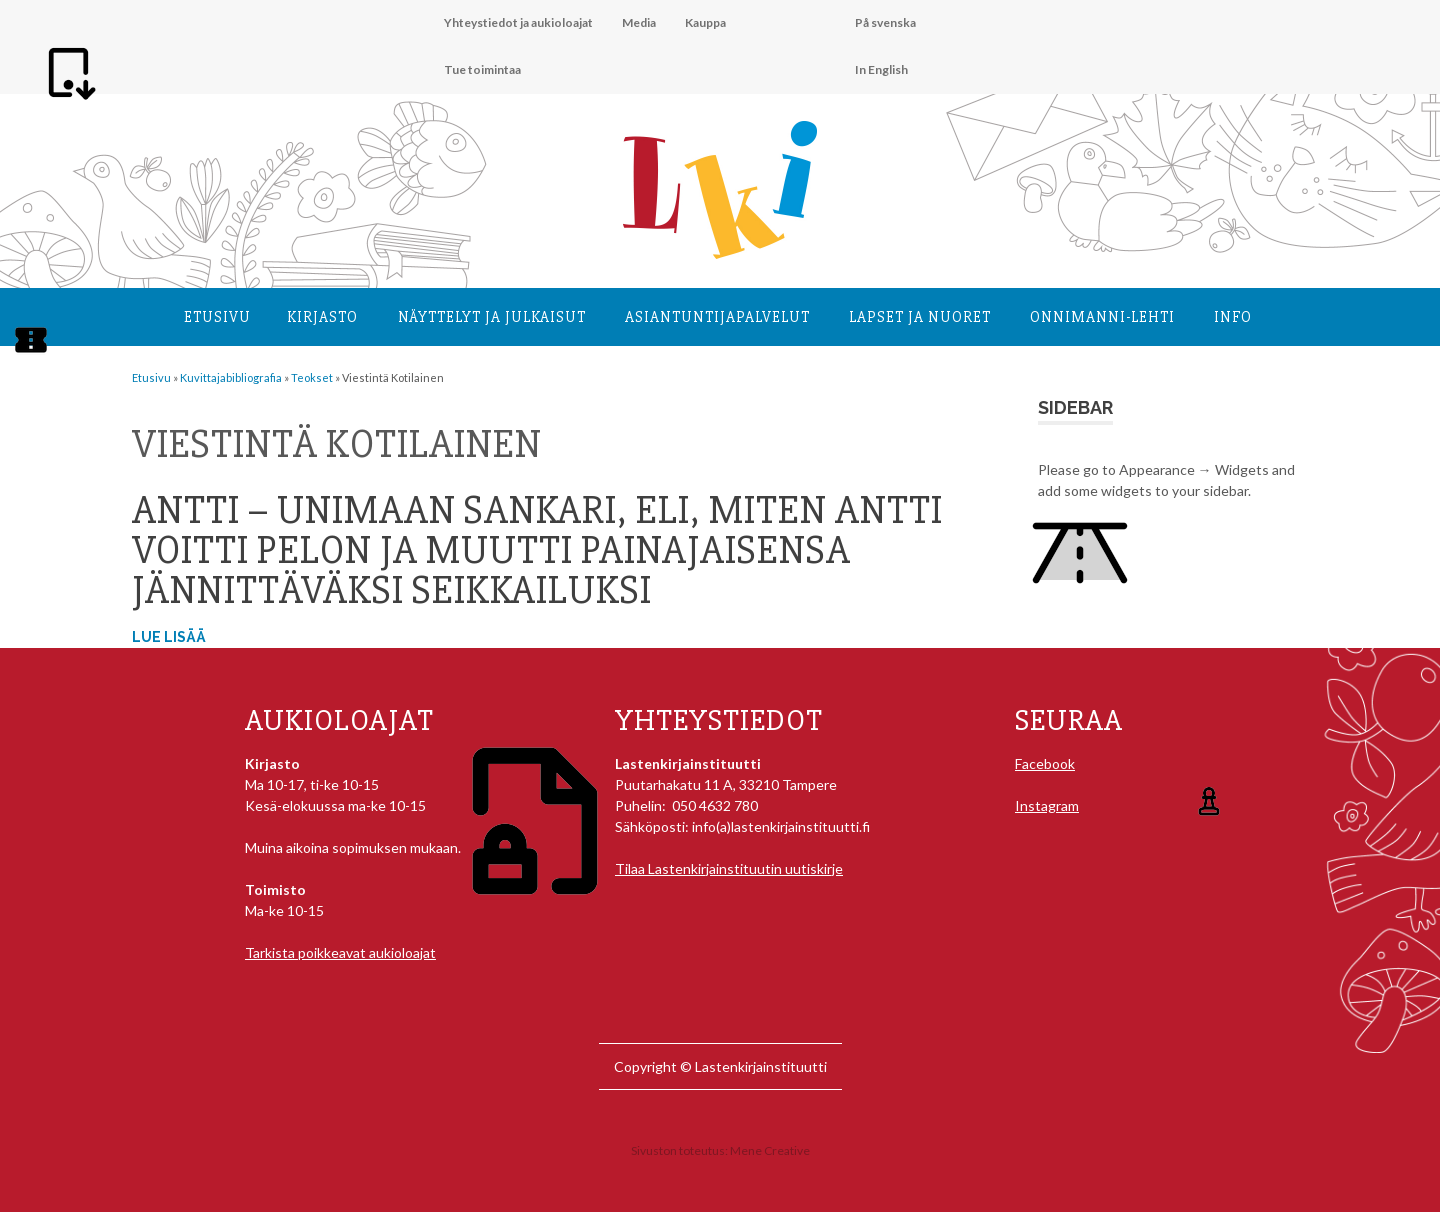 This screenshot has height=1212, width=1440. Describe the element at coordinates (1080, 553) in the screenshot. I see `view driving directions or navigation` at that location.